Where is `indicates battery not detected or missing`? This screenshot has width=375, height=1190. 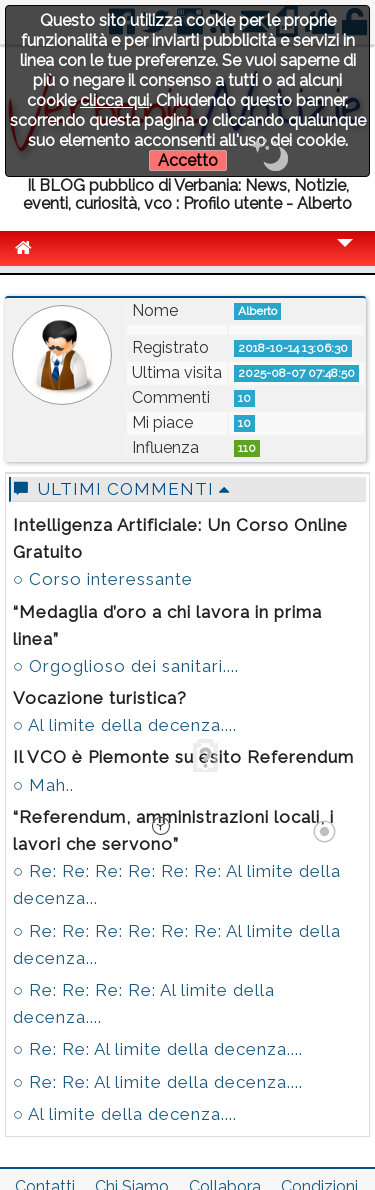
indicates battery not detected or missing is located at coordinates (205, 755).